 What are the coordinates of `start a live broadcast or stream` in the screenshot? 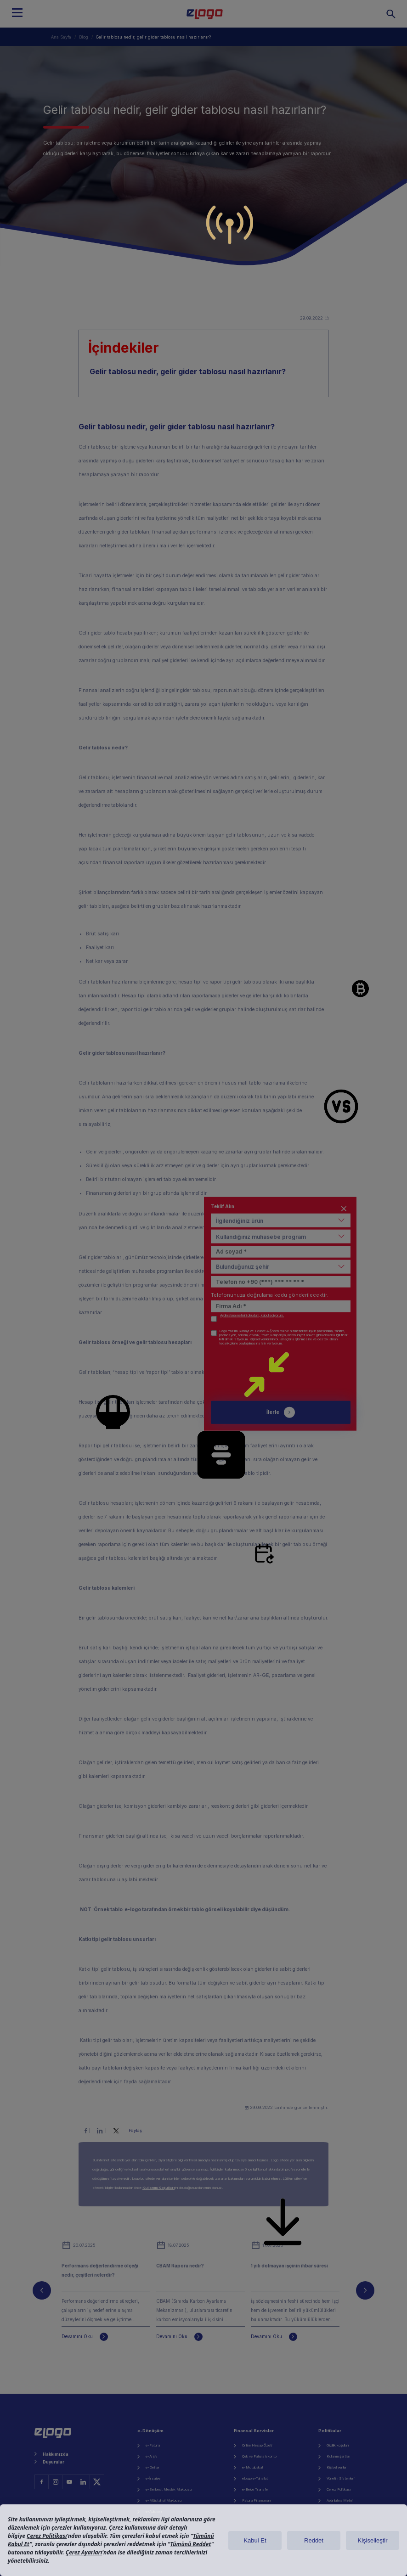 It's located at (230, 225).